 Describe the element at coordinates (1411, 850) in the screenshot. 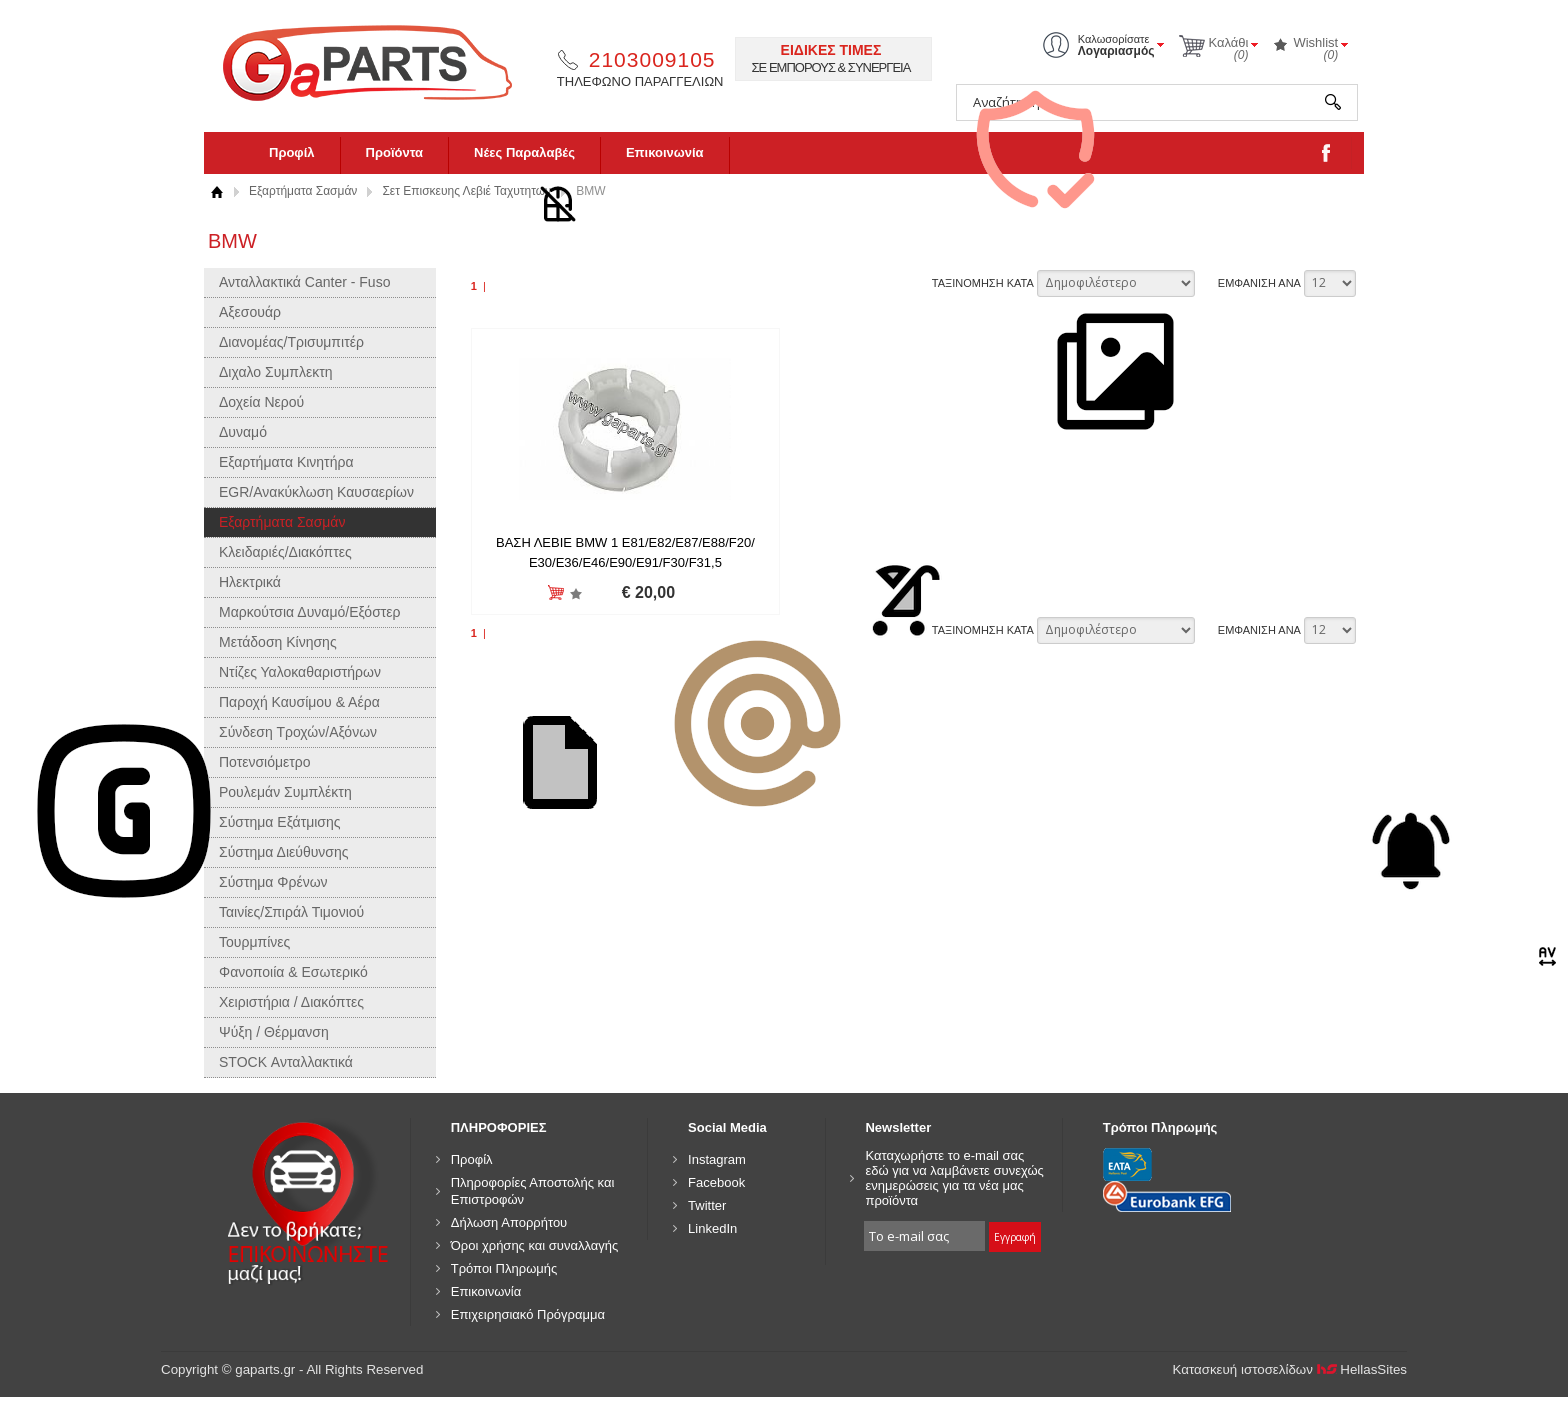

I see `indicates new or active notifications` at that location.